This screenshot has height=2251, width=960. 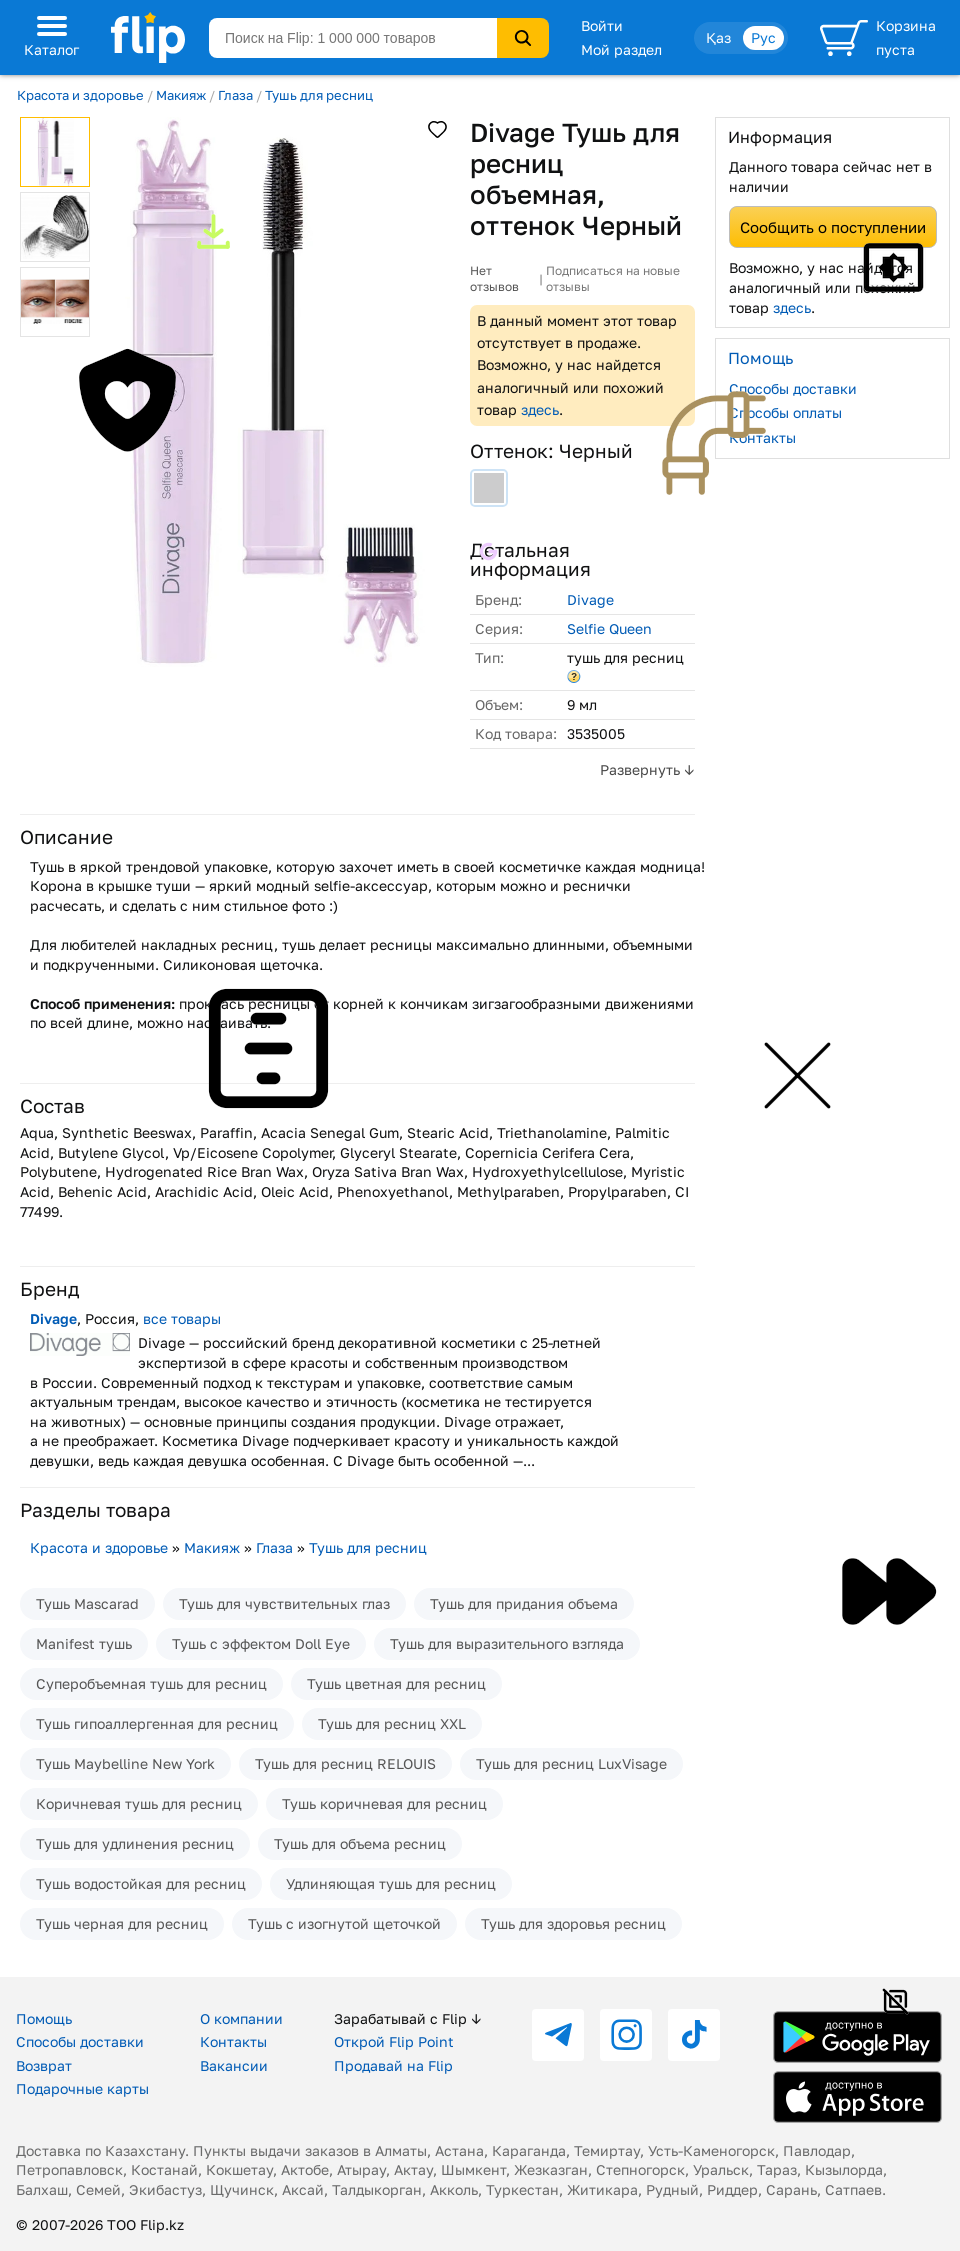 I want to click on disable box model view, so click(x=895, y=2001).